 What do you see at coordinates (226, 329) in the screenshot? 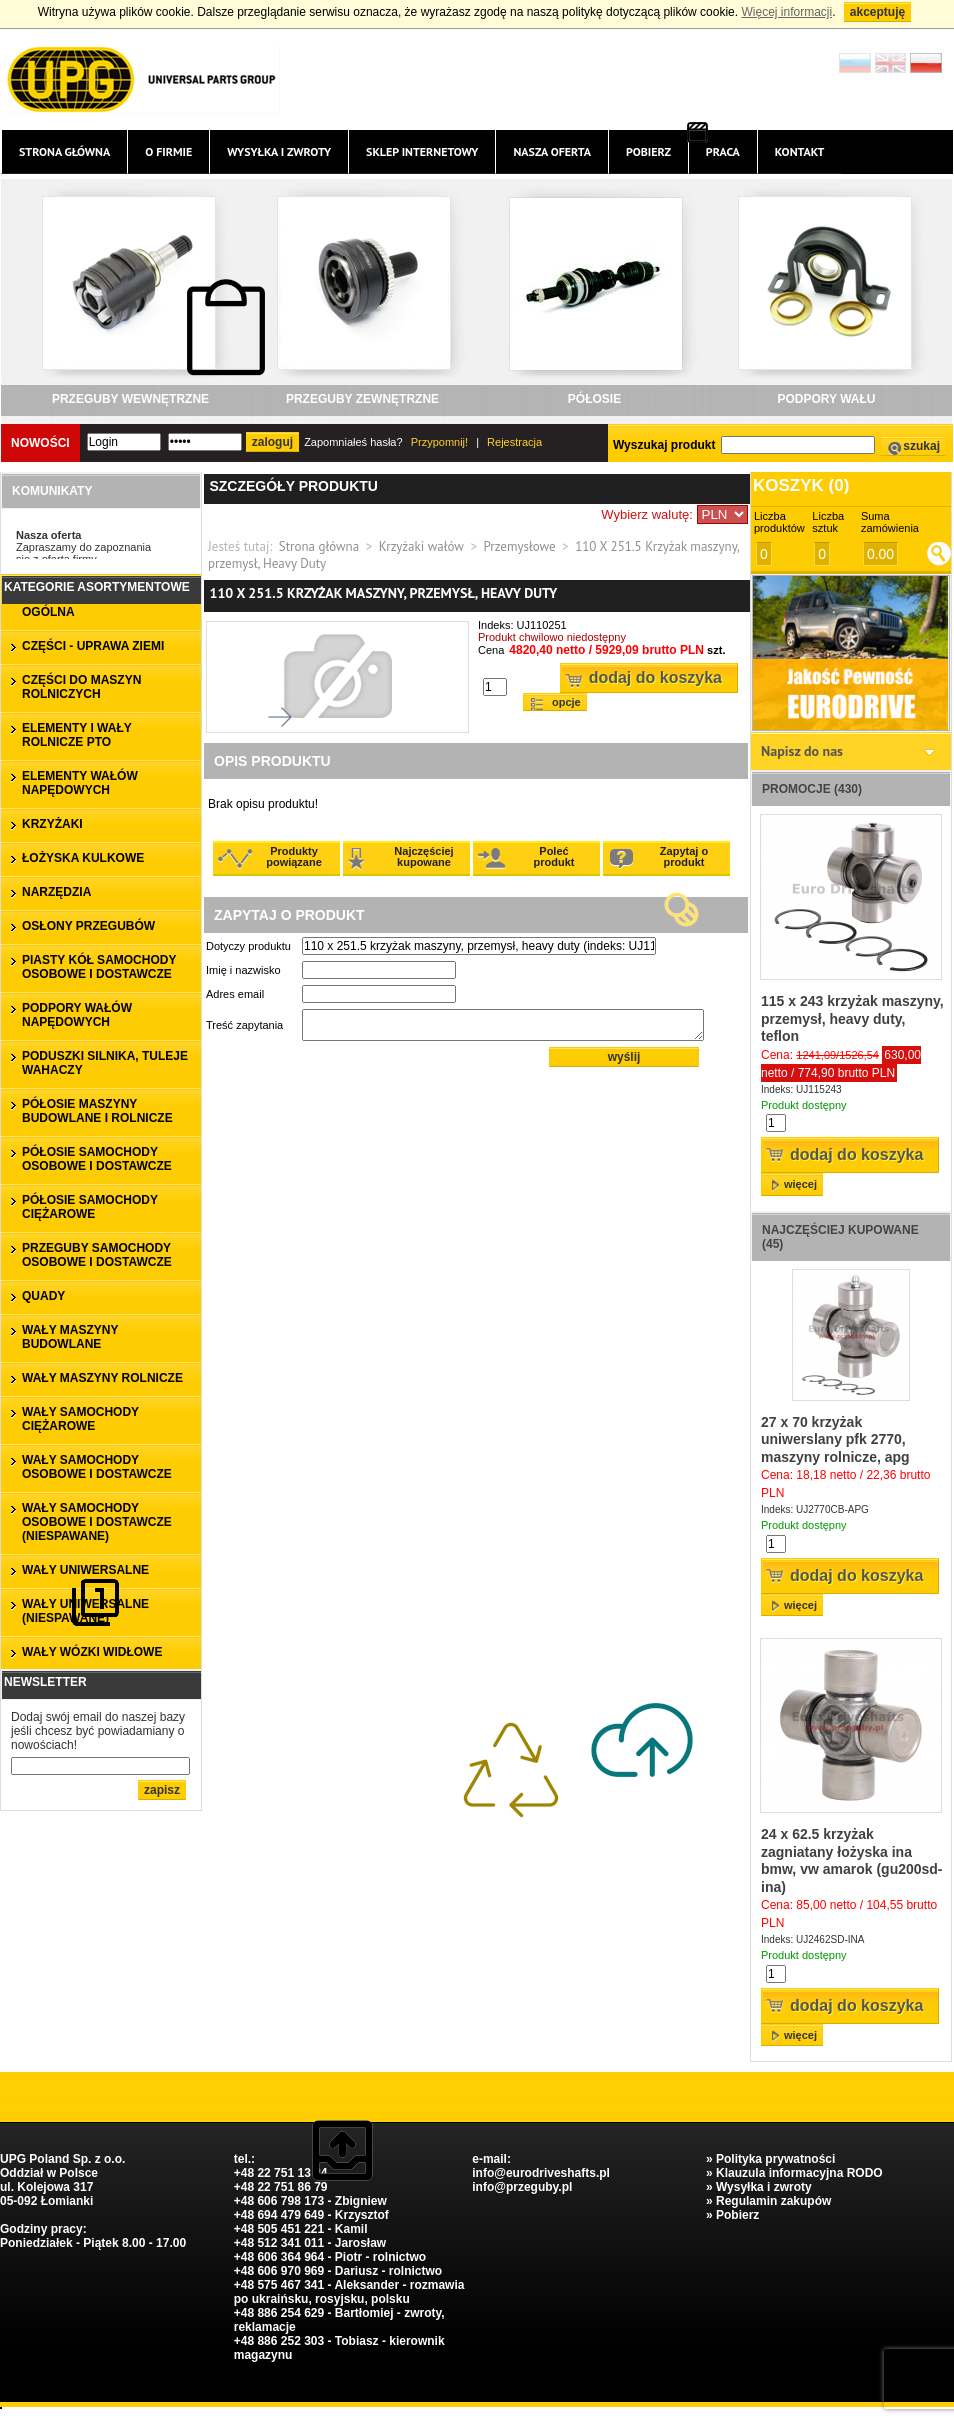
I see `copy to clipboard` at bounding box center [226, 329].